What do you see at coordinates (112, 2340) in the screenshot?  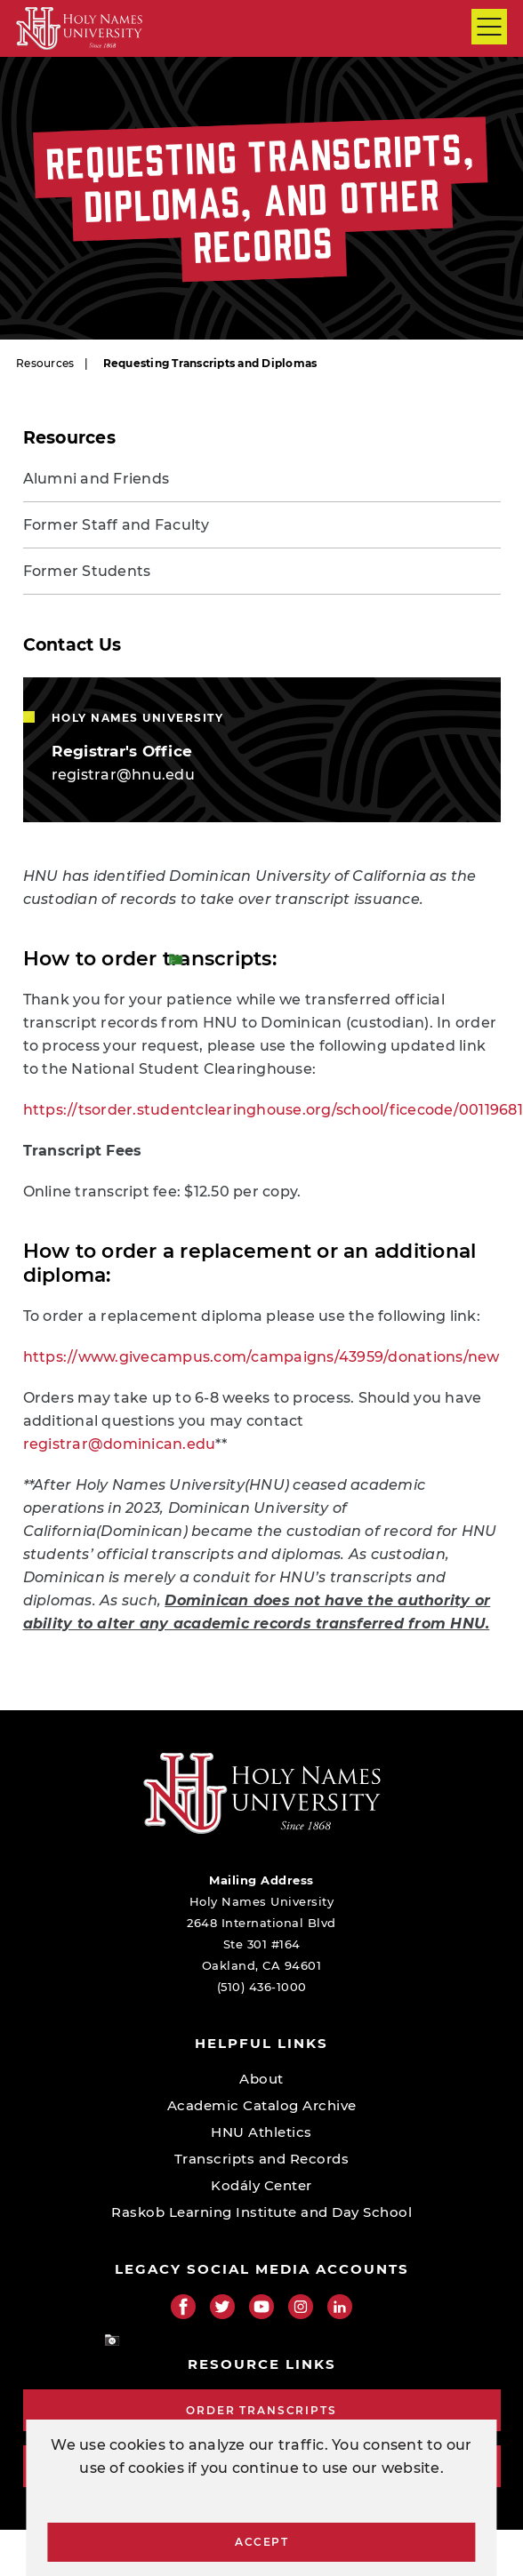 I see `open next.js project folder` at bounding box center [112, 2340].